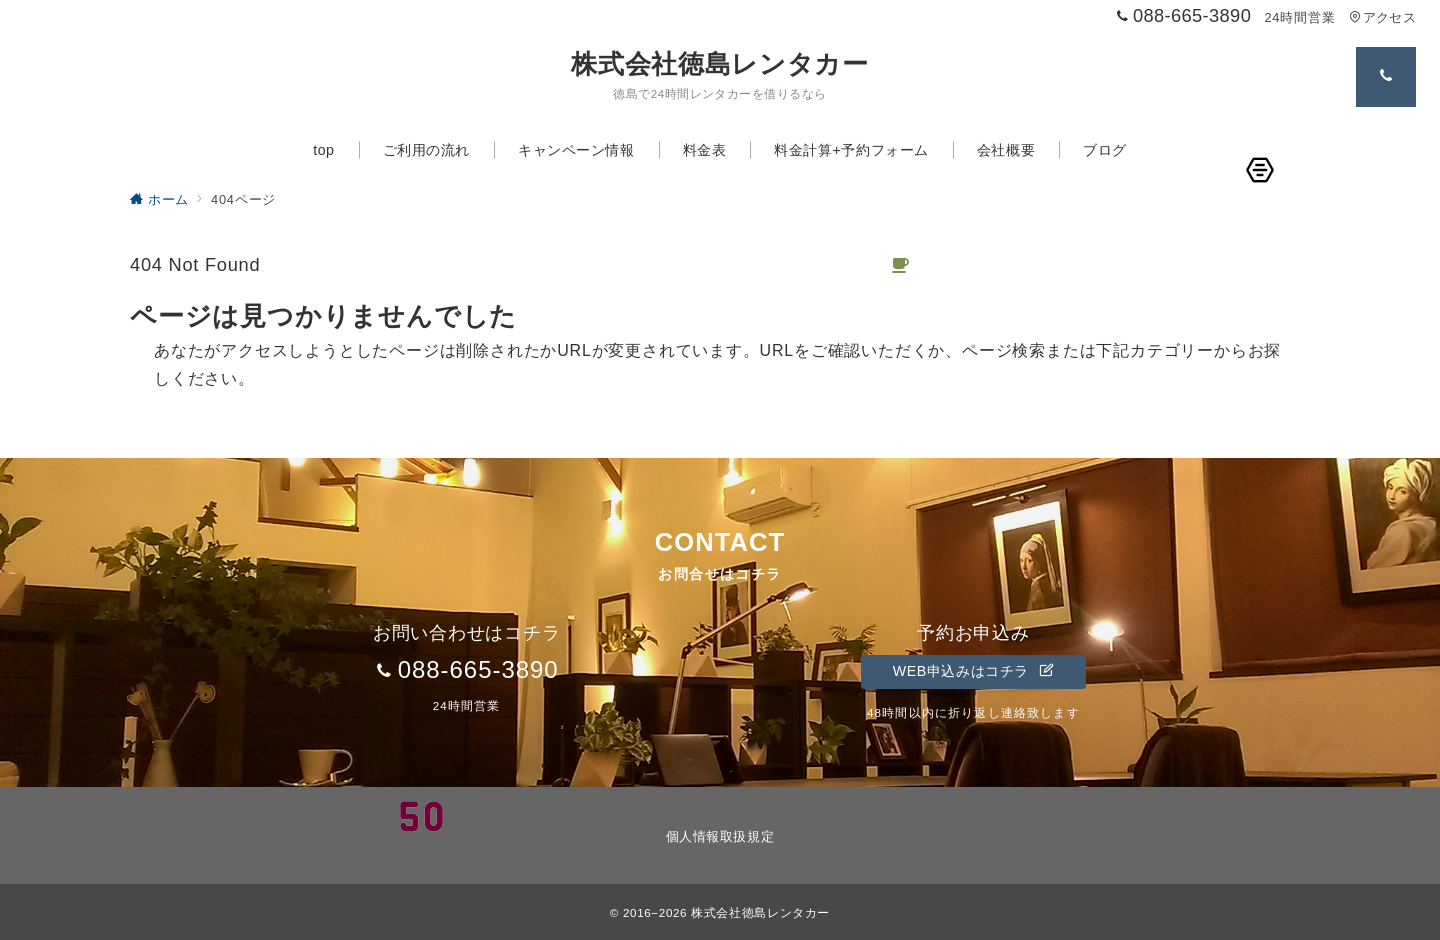  I want to click on find nearby coffee shops or cafés, so click(900, 265).